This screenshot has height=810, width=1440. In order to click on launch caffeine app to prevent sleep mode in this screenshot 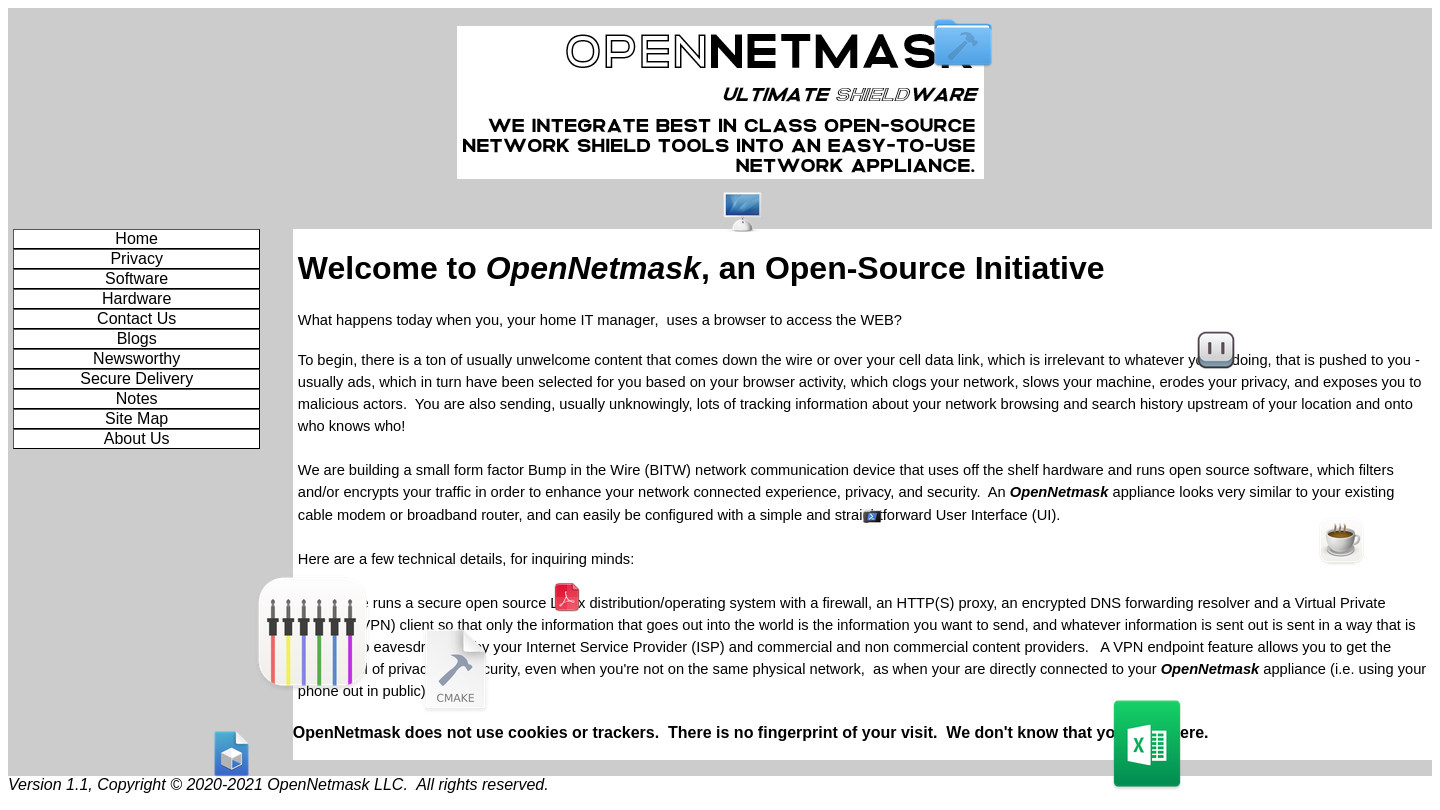, I will do `click(1341, 540)`.